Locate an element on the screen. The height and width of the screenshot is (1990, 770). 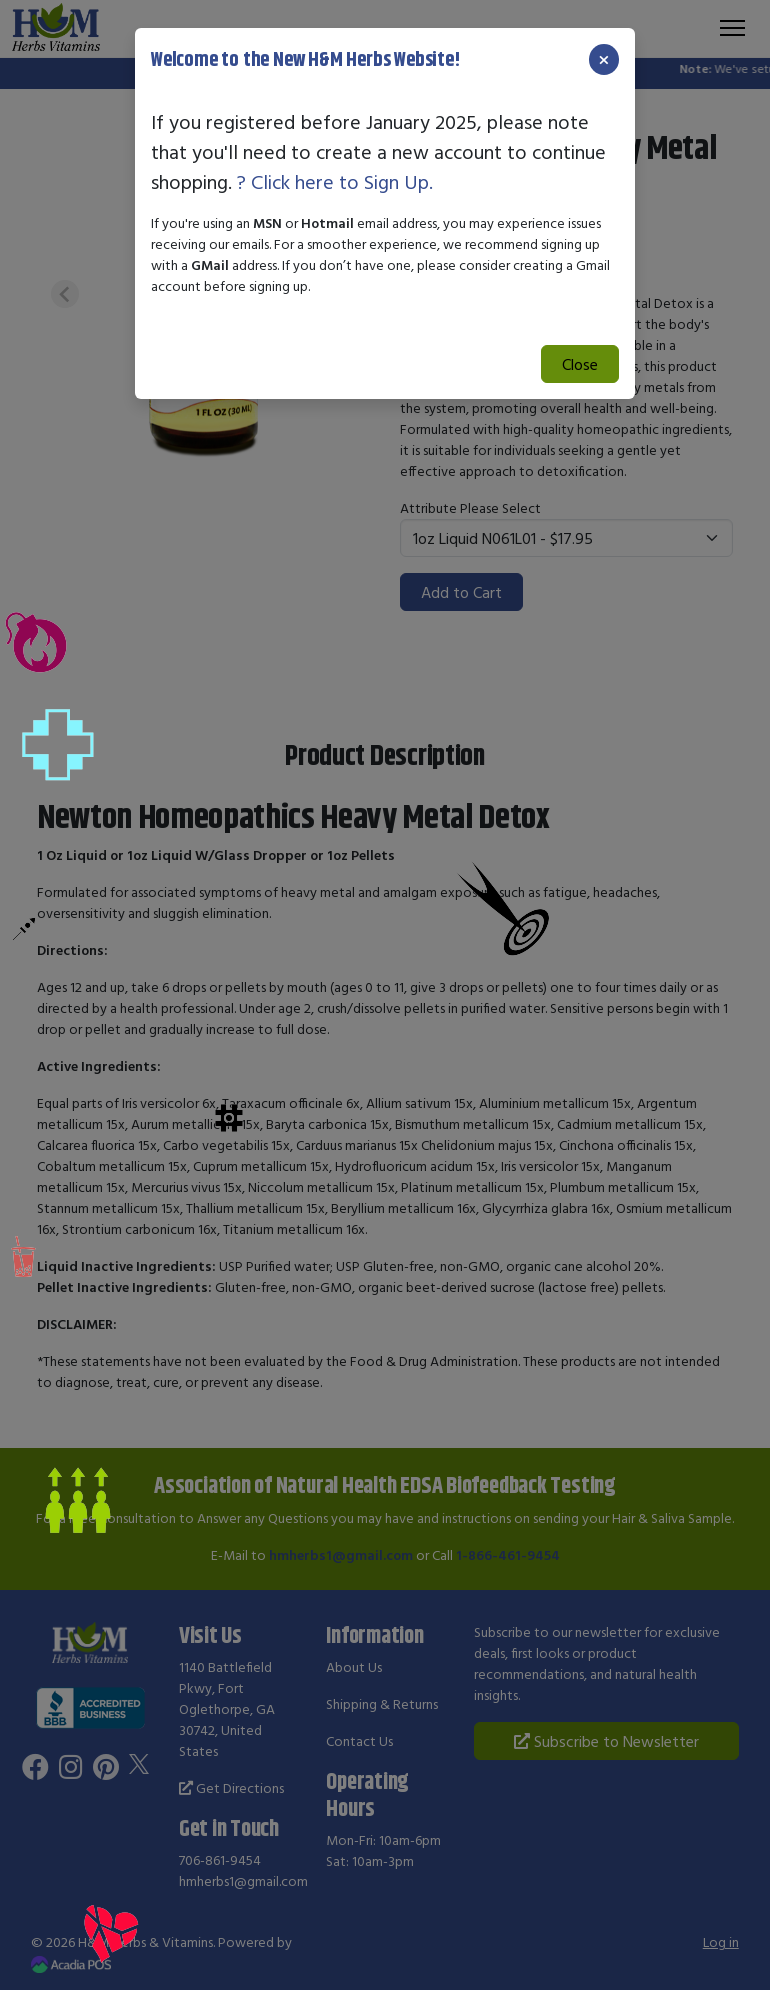
indicates a broken heart or heartbreak status is located at coordinates (111, 1934).